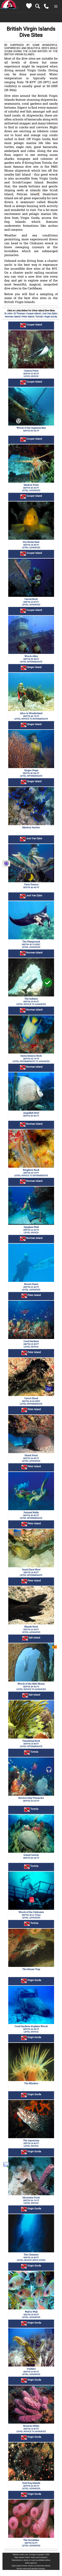 The width and height of the screenshot is (62, 2576). Describe the element at coordinates (17, 1533) in the screenshot. I see `open folder containing files` at that location.